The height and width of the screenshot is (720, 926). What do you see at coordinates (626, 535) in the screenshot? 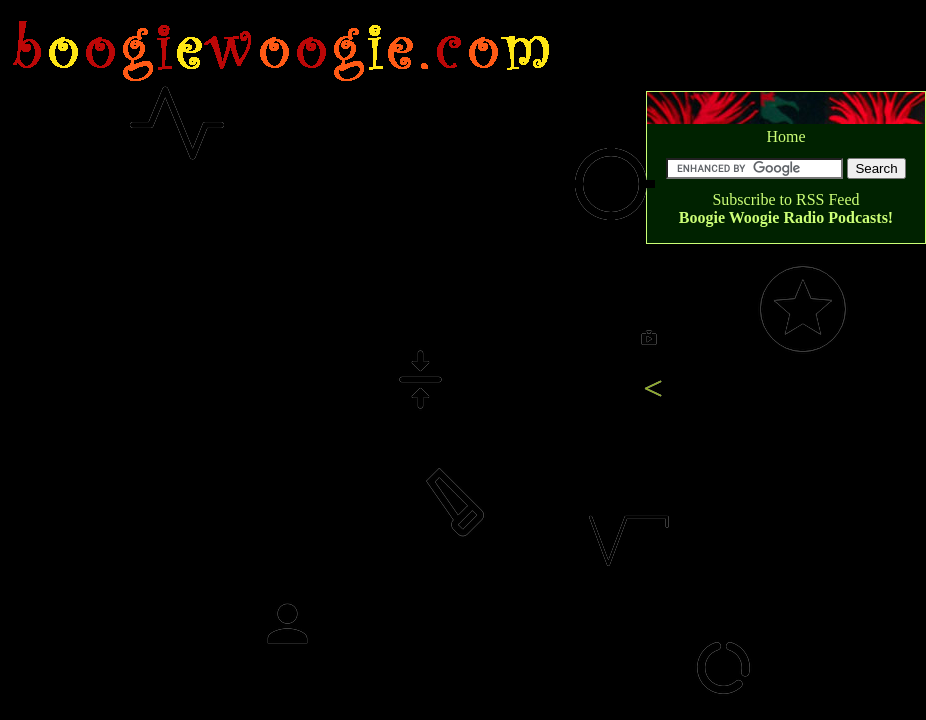
I see `insert a square root symbol` at bounding box center [626, 535].